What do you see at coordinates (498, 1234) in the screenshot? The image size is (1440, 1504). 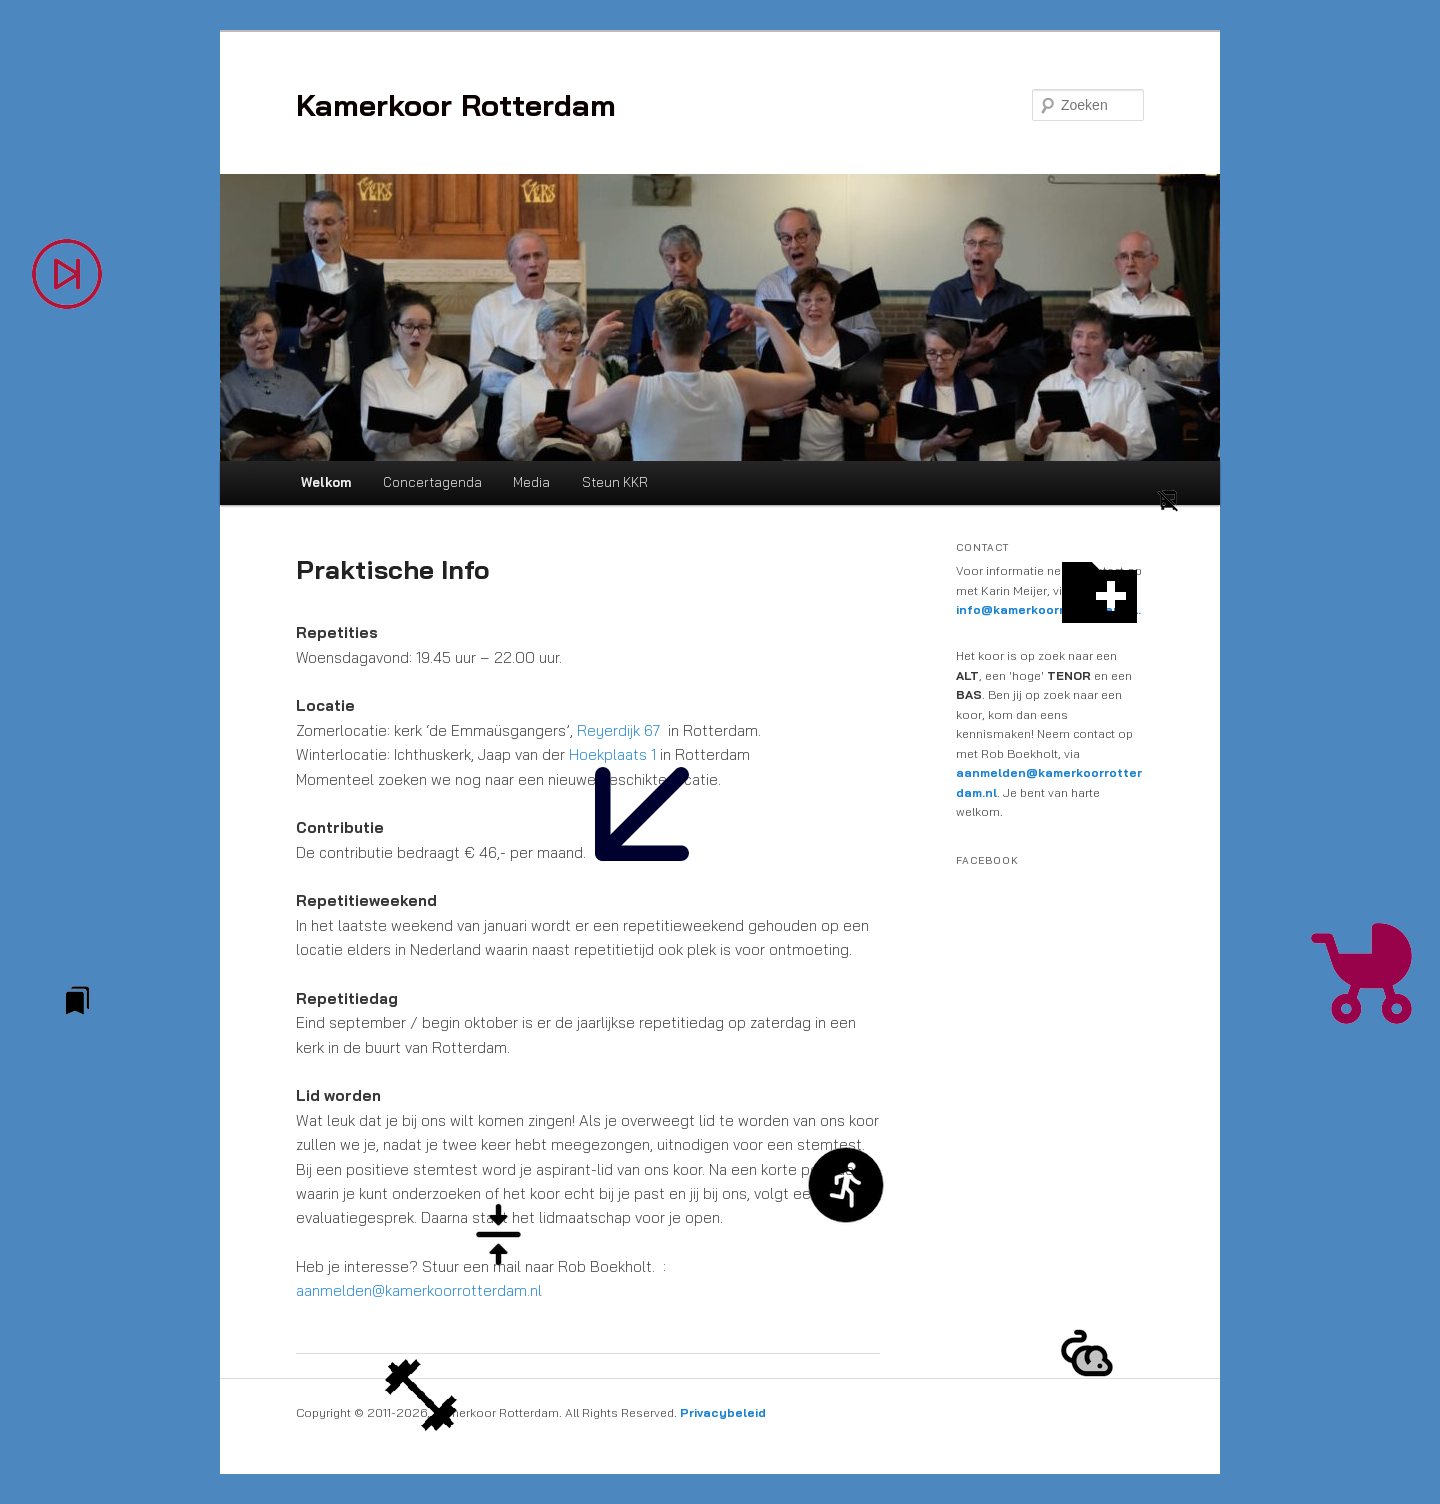 I see `center content vertically` at bounding box center [498, 1234].